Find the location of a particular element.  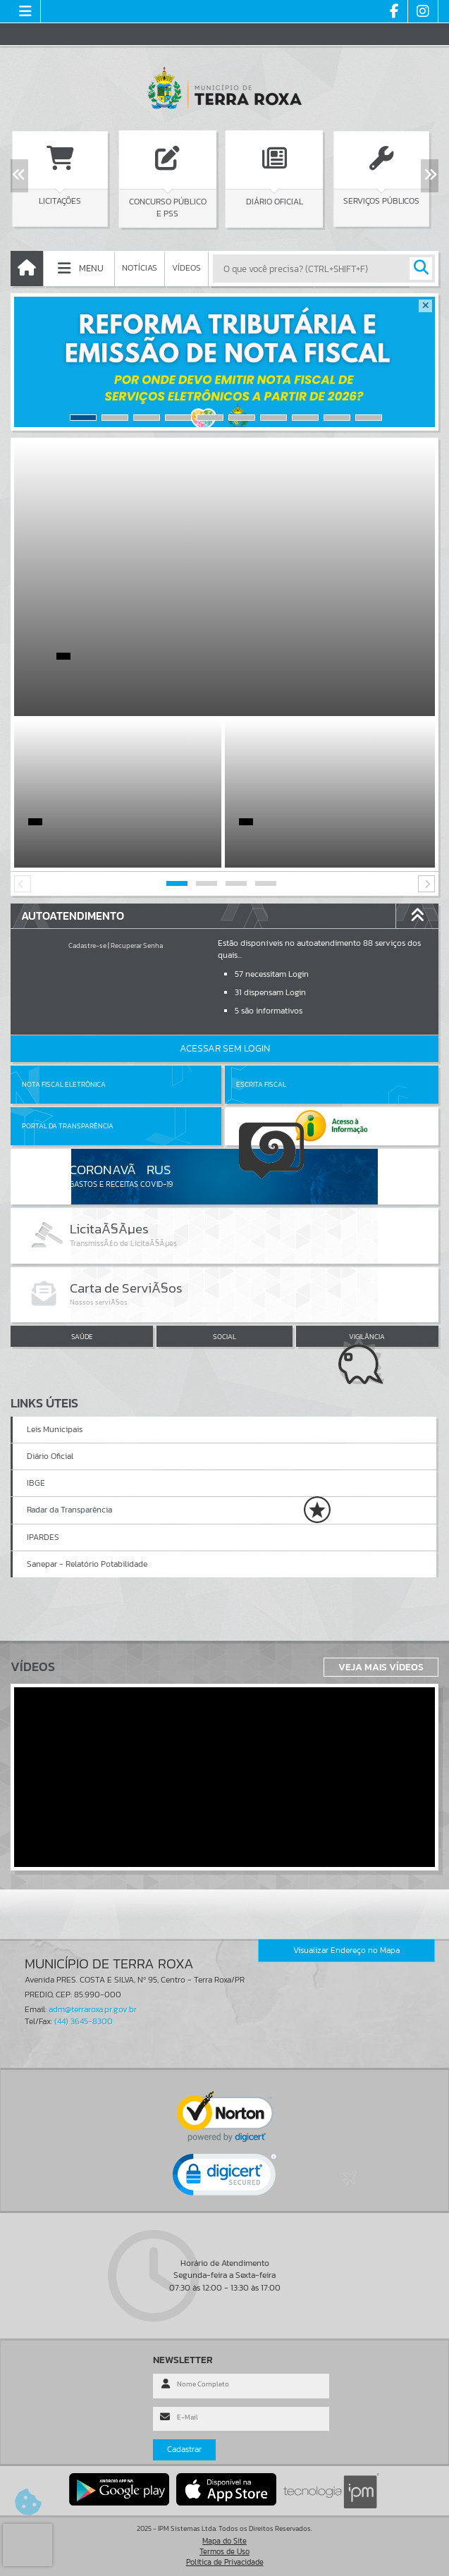

indicates airplane mode is enabled is located at coordinates (349, 2178).